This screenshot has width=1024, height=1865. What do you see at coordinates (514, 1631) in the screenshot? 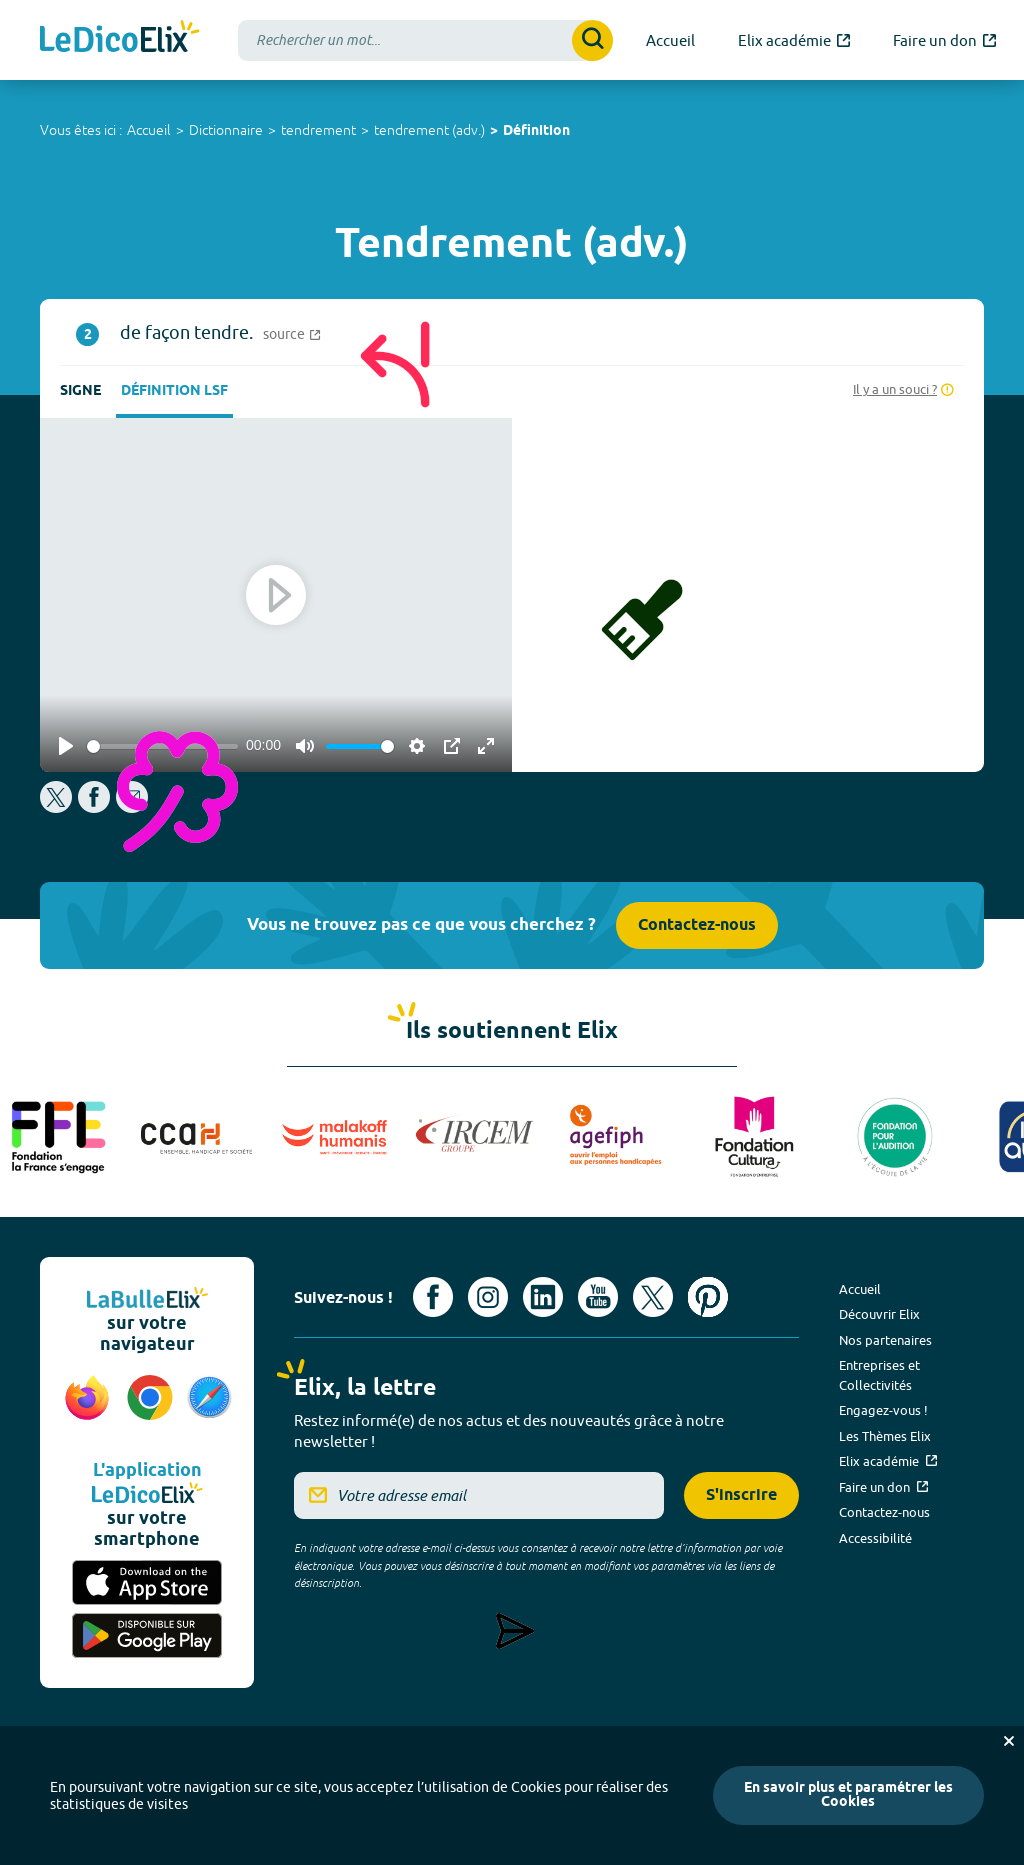
I see `send a message` at bounding box center [514, 1631].